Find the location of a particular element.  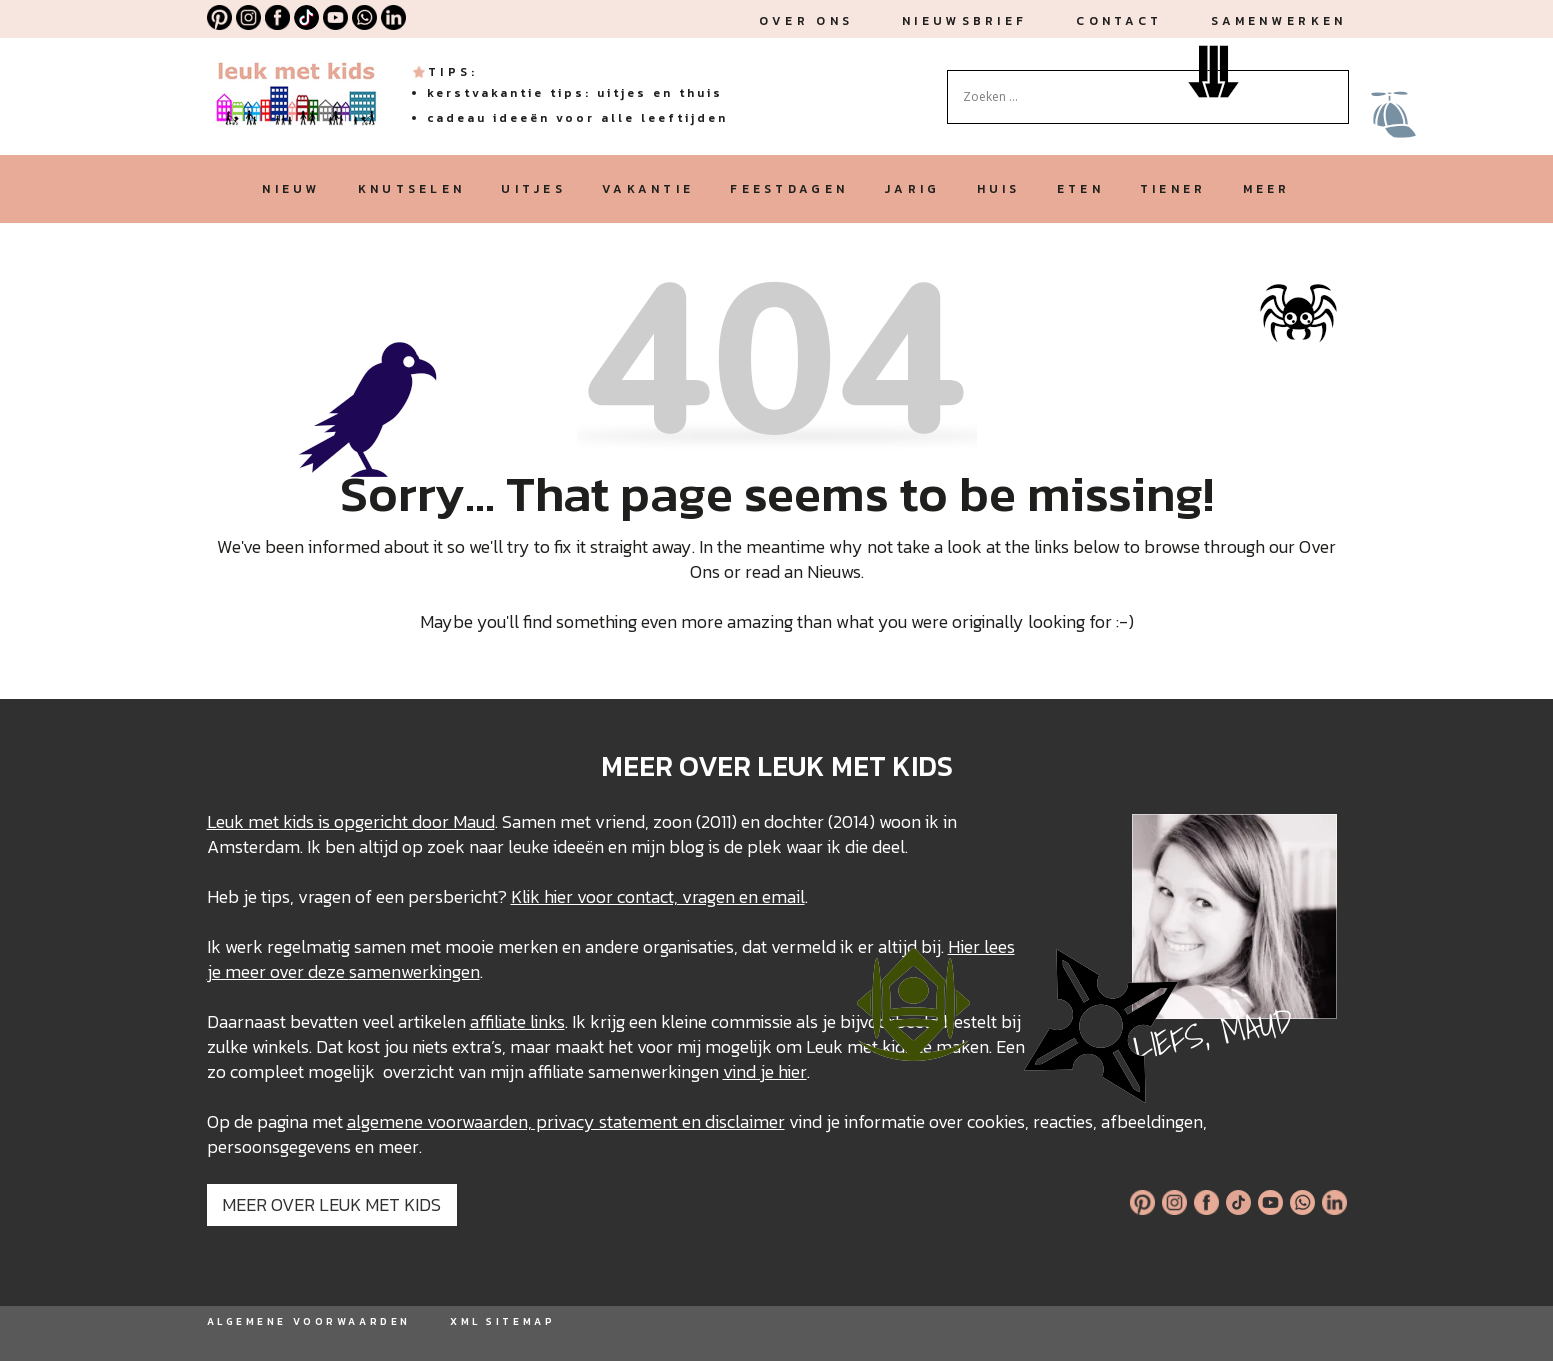

select a playful or childlike avatar accessory is located at coordinates (1392, 114).